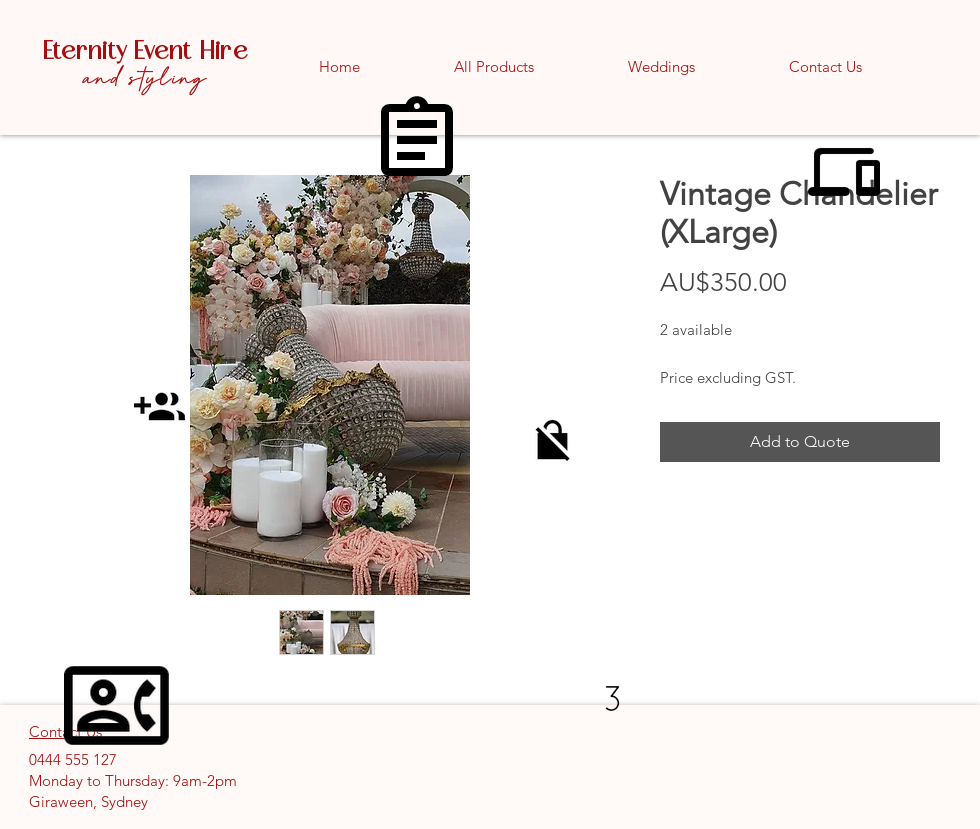  Describe the element at coordinates (844, 172) in the screenshot. I see `connect your phone to another device` at that location.